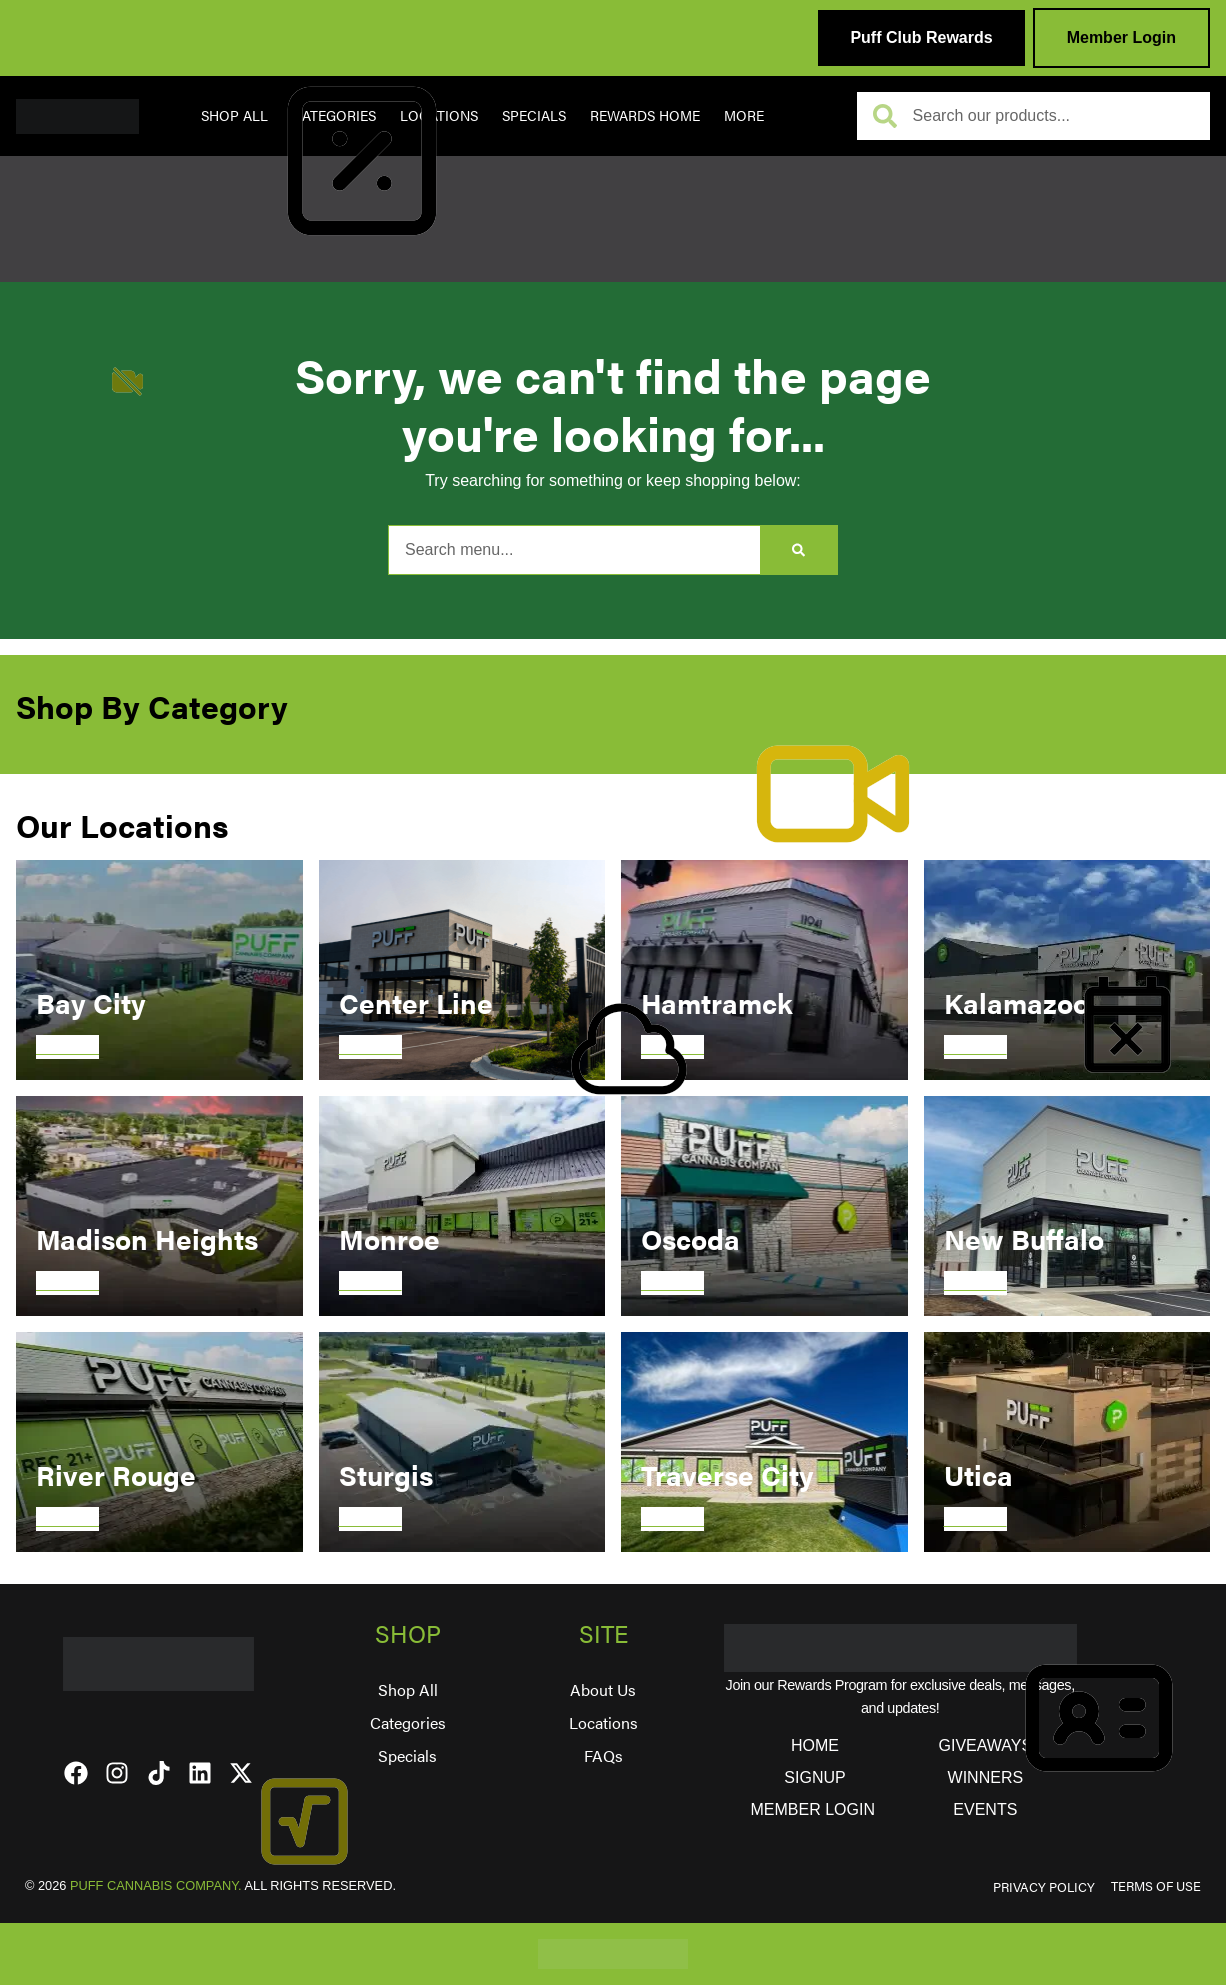  What do you see at coordinates (629, 1049) in the screenshot?
I see `access cloud storage` at bounding box center [629, 1049].